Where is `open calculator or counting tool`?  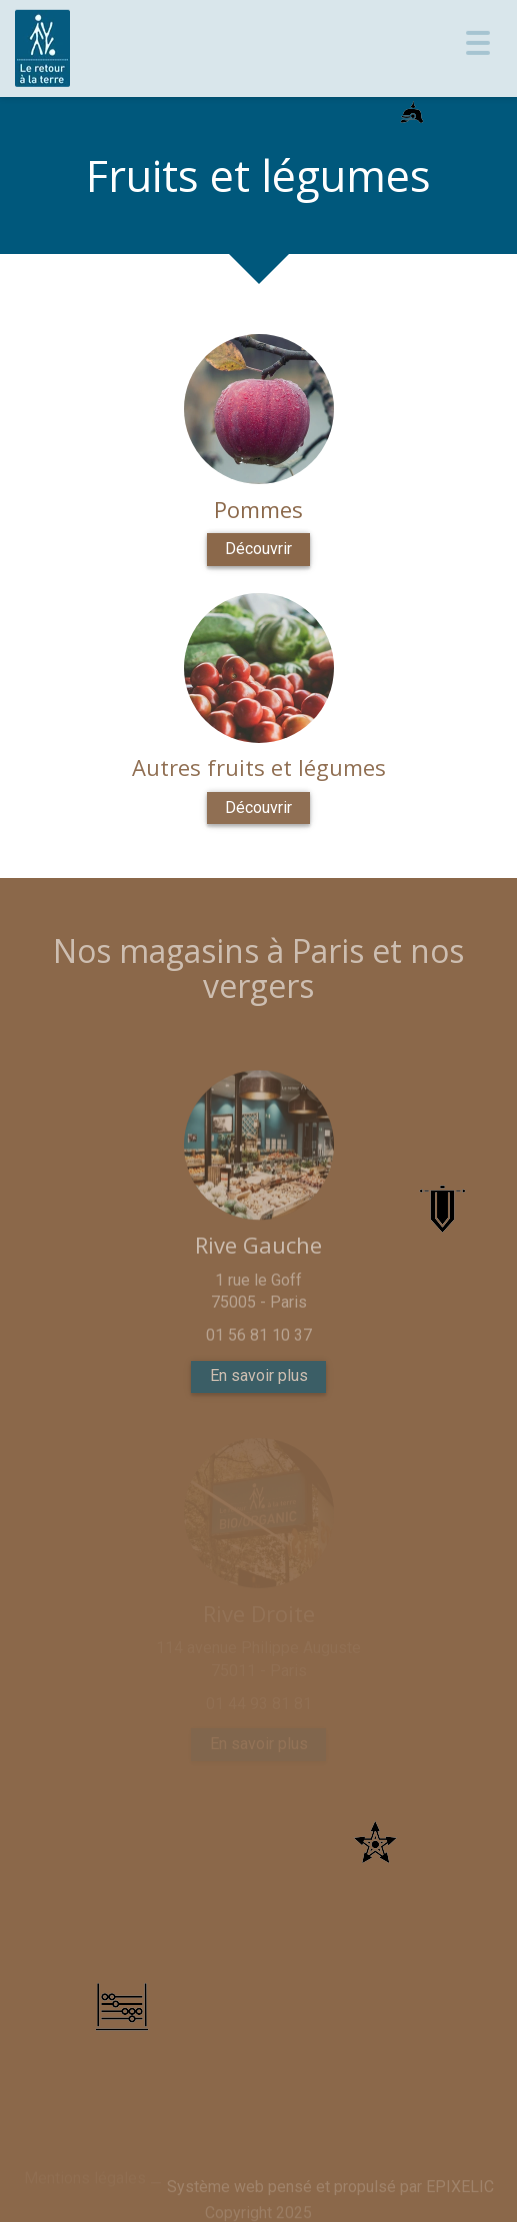 open calculator or counting tool is located at coordinates (122, 2004).